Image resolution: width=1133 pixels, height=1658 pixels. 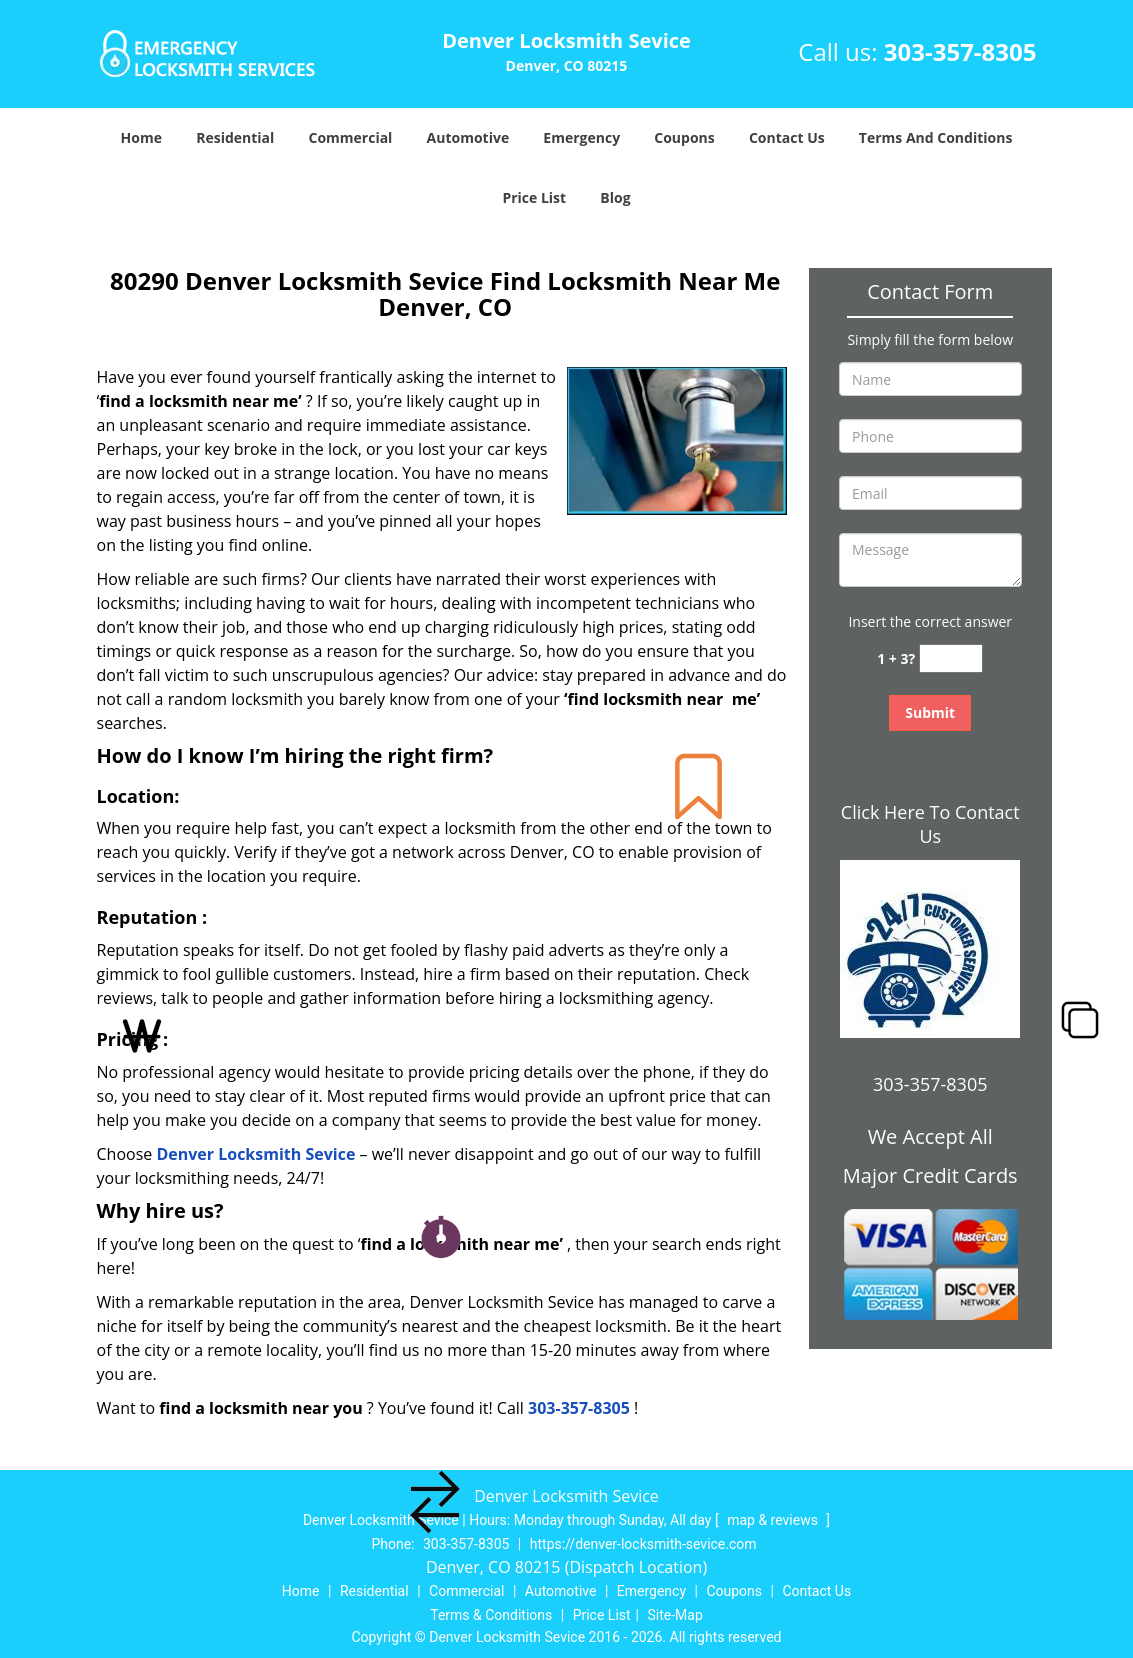 I want to click on swap or exchange items, so click(x=435, y=1502).